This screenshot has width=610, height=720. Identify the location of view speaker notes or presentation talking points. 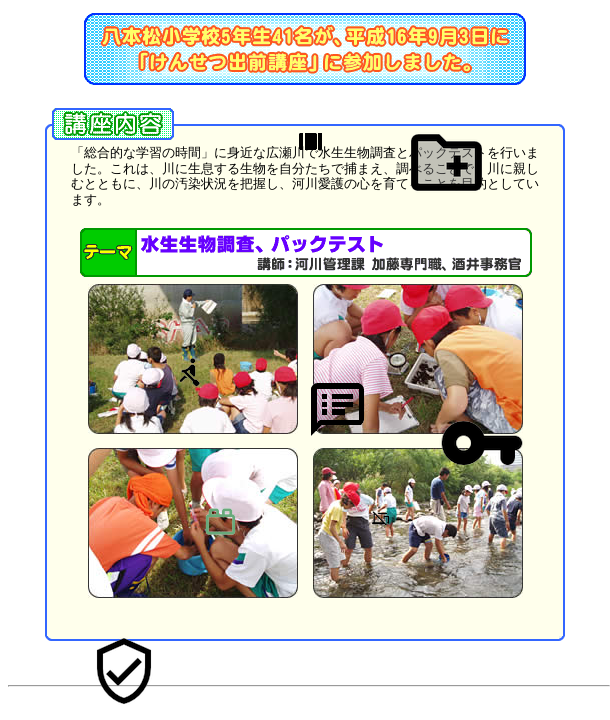
(337, 409).